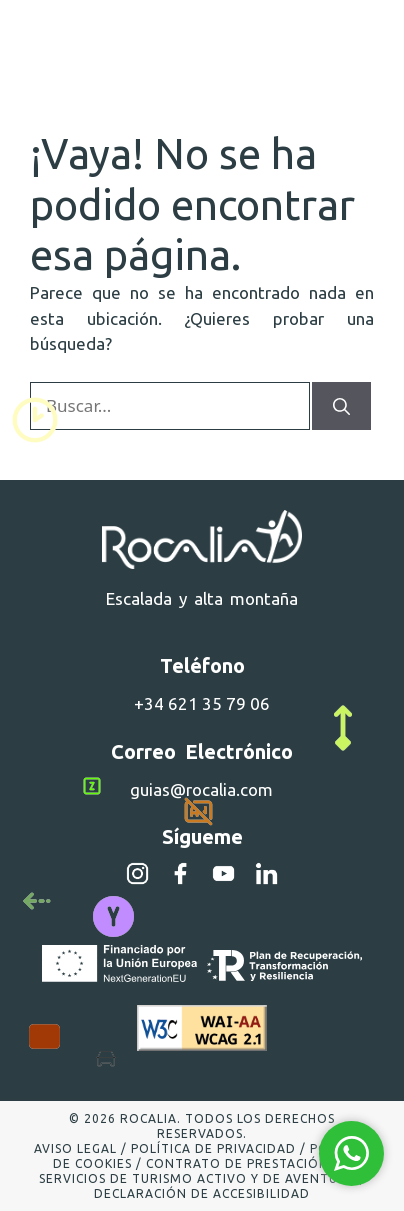  Describe the element at coordinates (343, 728) in the screenshot. I see `move item to top priority` at that location.